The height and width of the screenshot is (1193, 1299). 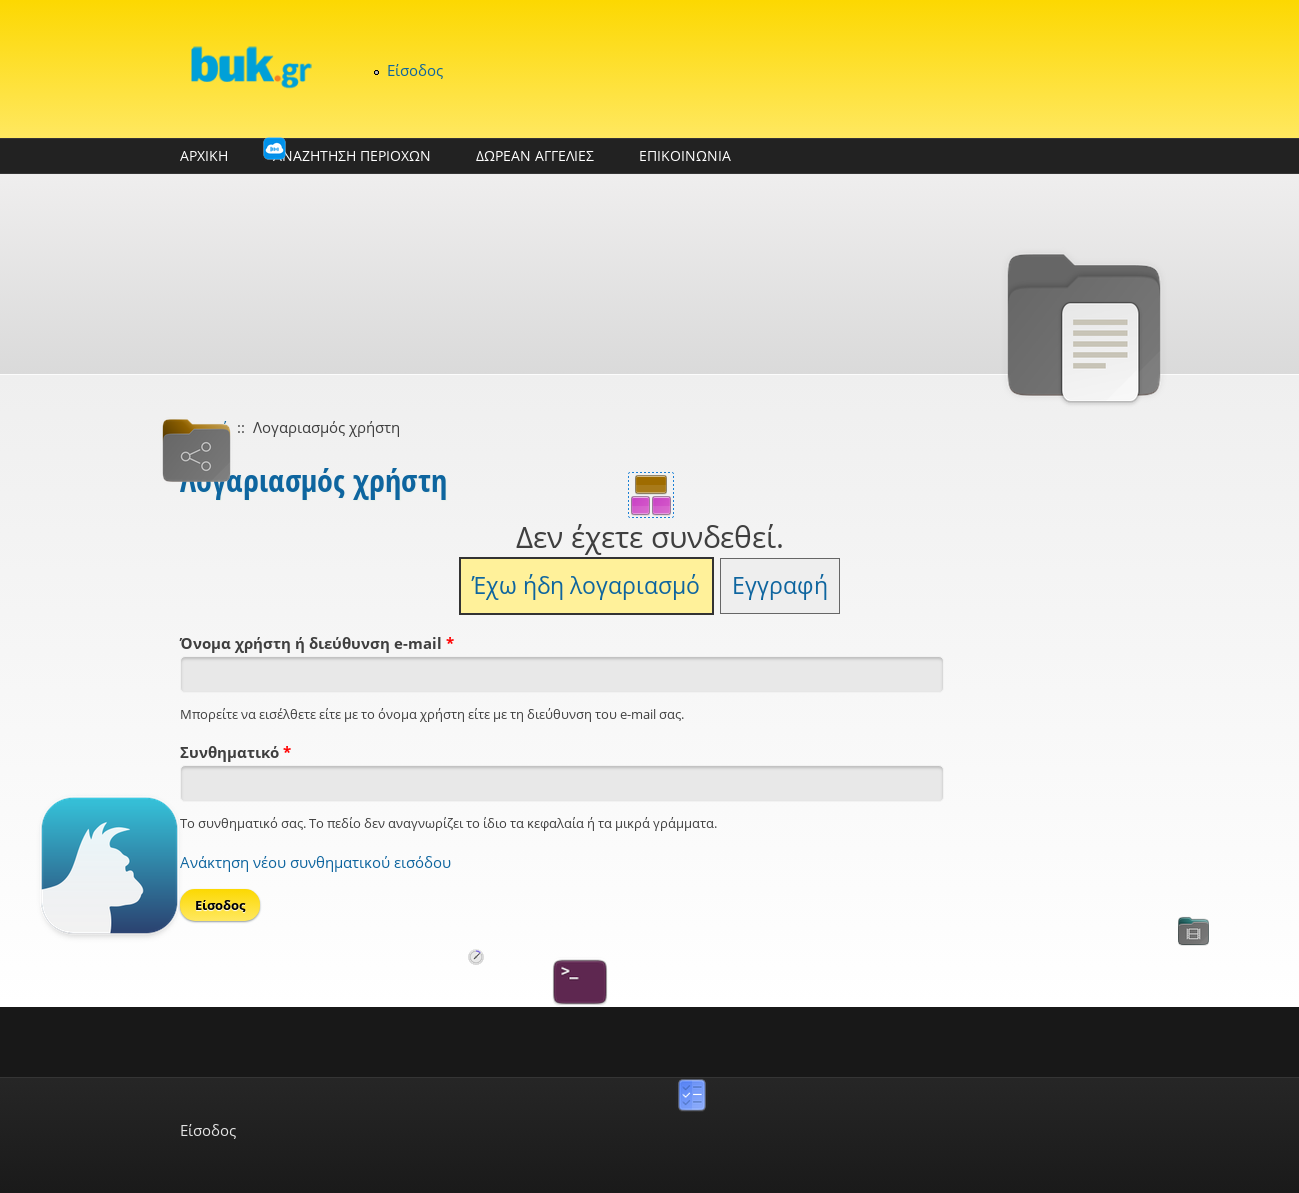 What do you see at coordinates (651, 495) in the screenshot?
I see `select all items in the current view` at bounding box center [651, 495].